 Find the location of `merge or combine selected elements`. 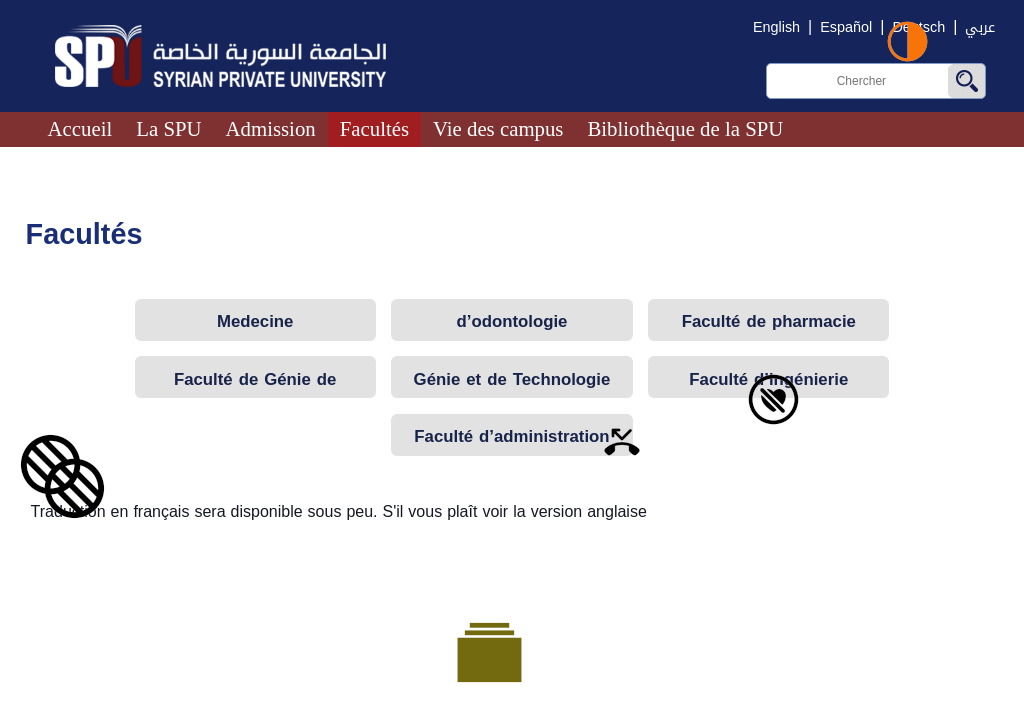

merge or combine selected elements is located at coordinates (62, 476).